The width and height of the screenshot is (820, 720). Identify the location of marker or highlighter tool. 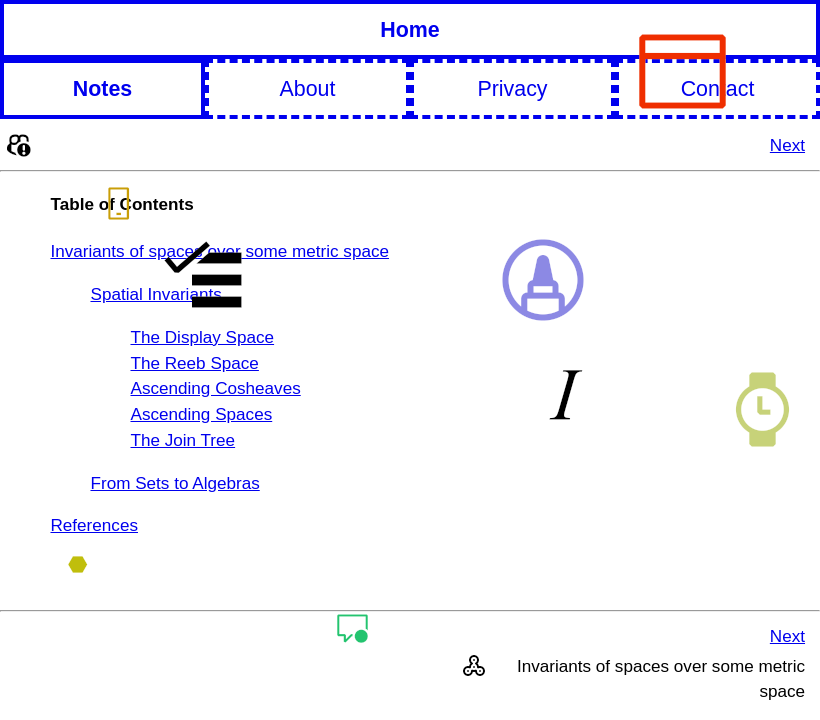
(543, 280).